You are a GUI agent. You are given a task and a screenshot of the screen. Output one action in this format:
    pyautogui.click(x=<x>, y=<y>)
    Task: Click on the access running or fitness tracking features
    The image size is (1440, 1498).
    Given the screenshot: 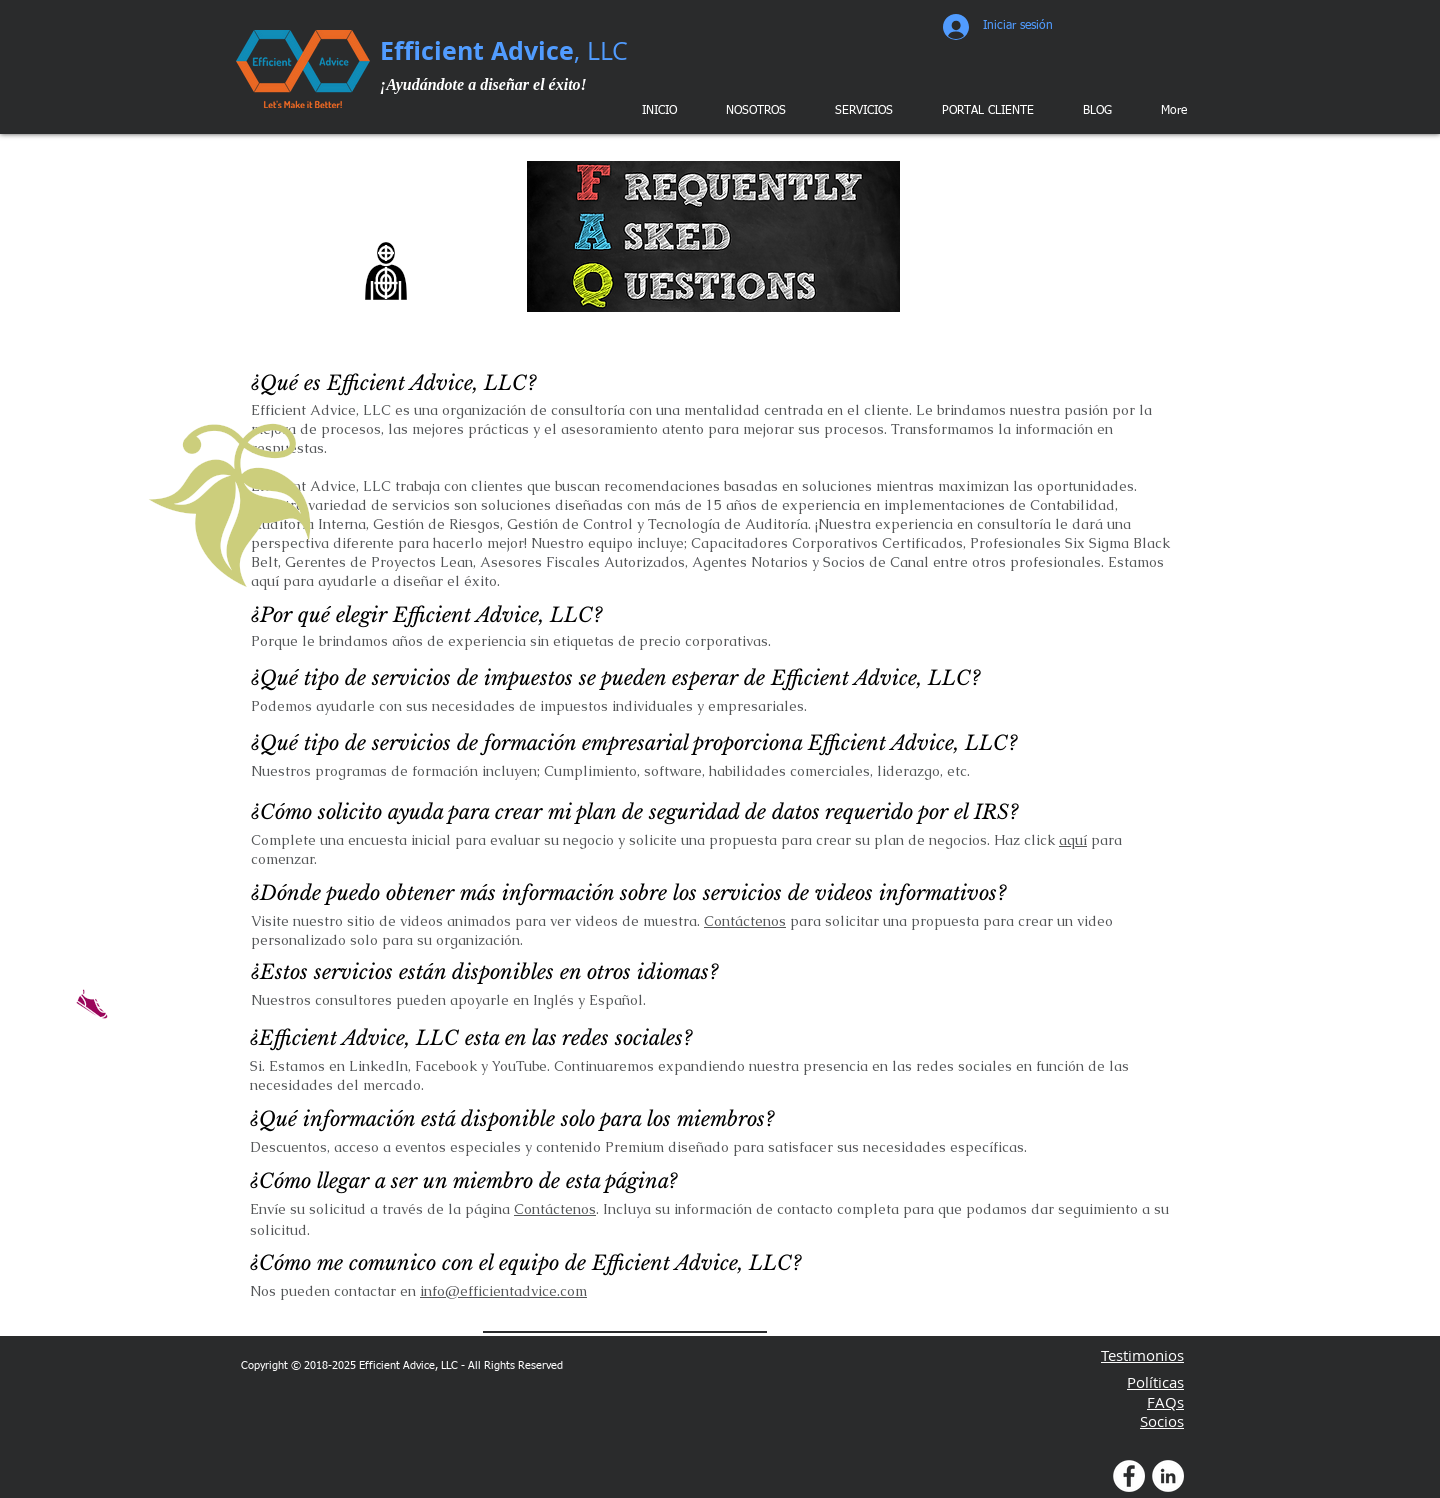 What is the action you would take?
    pyautogui.click(x=92, y=1004)
    